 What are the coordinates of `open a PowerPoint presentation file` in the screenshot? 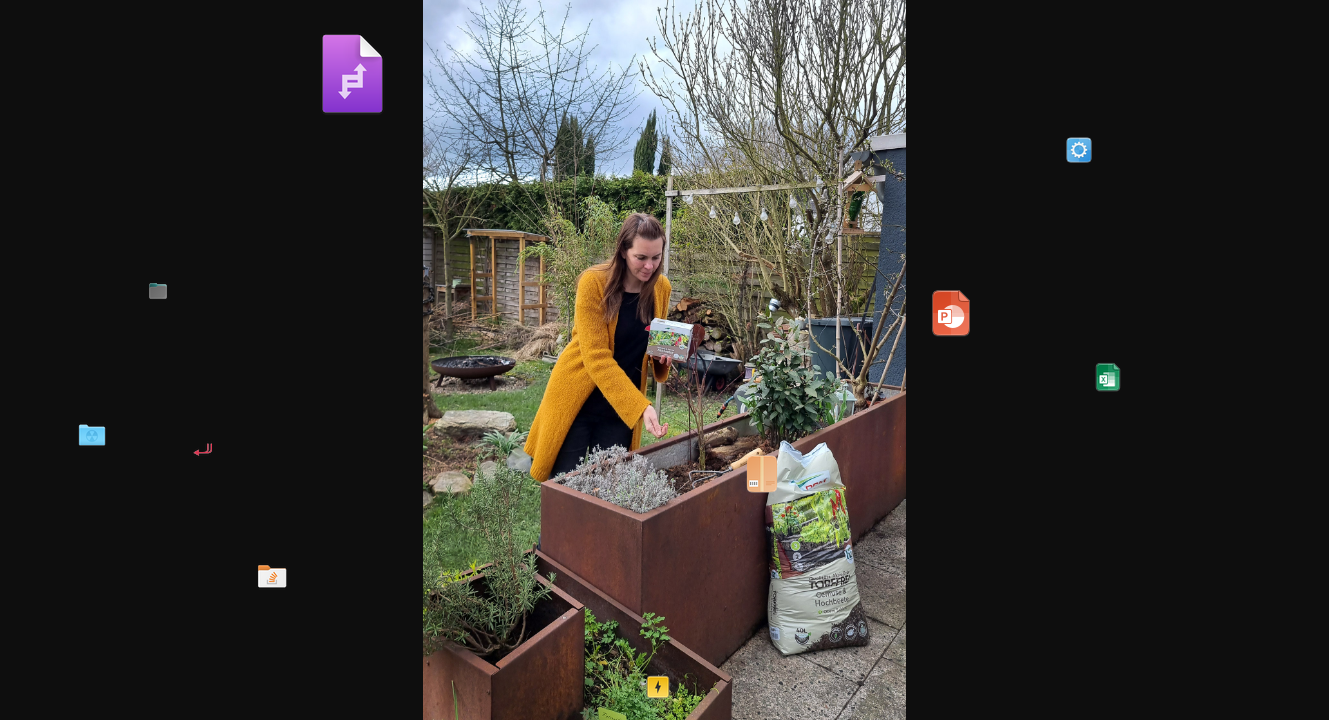 It's located at (951, 313).